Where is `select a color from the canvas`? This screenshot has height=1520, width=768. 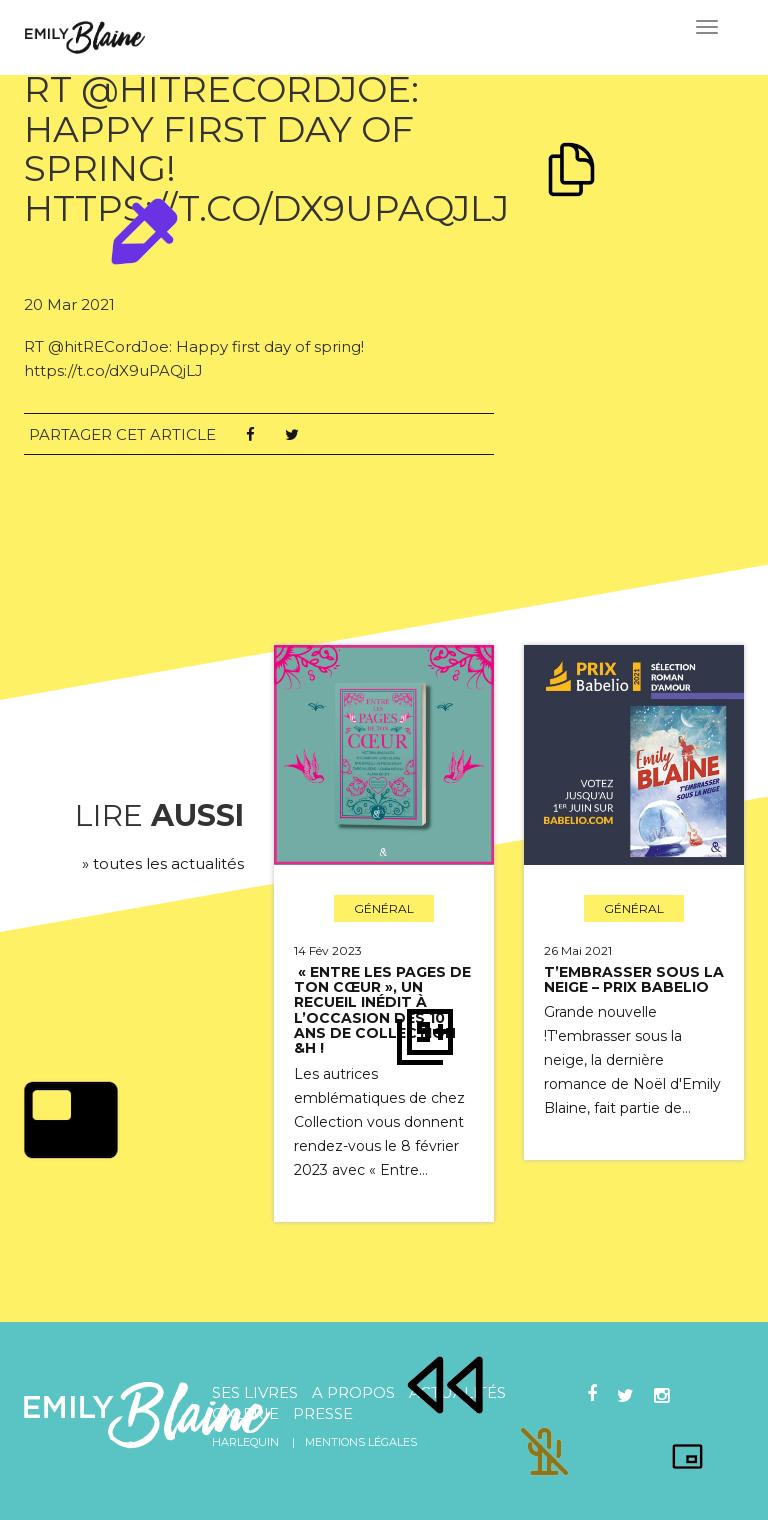 select a color from the canvas is located at coordinates (144, 231).